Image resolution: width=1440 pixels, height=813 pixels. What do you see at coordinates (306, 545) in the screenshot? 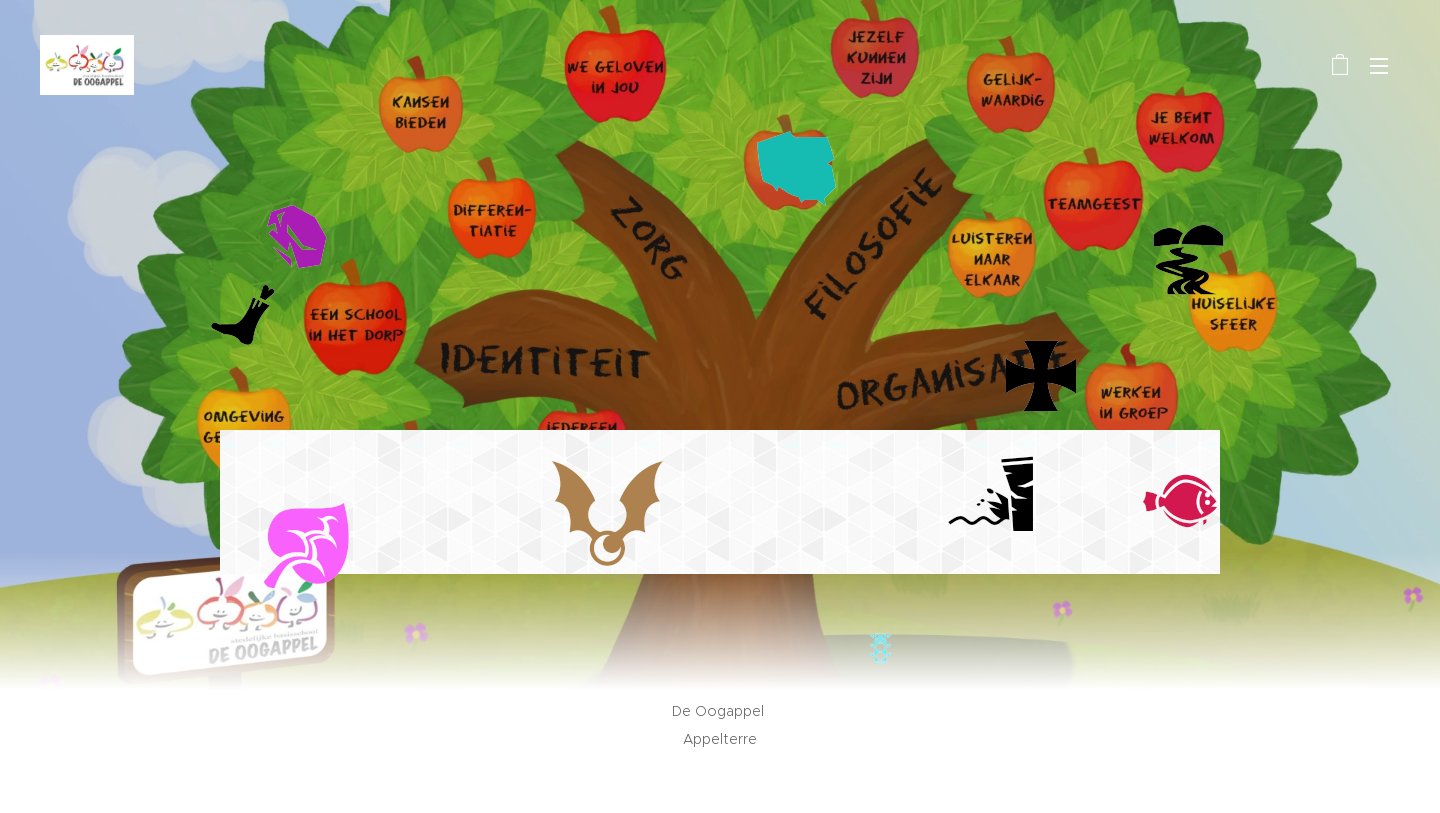
I see `nature or plant category in a game inventory` at bounding box center [306, 545].